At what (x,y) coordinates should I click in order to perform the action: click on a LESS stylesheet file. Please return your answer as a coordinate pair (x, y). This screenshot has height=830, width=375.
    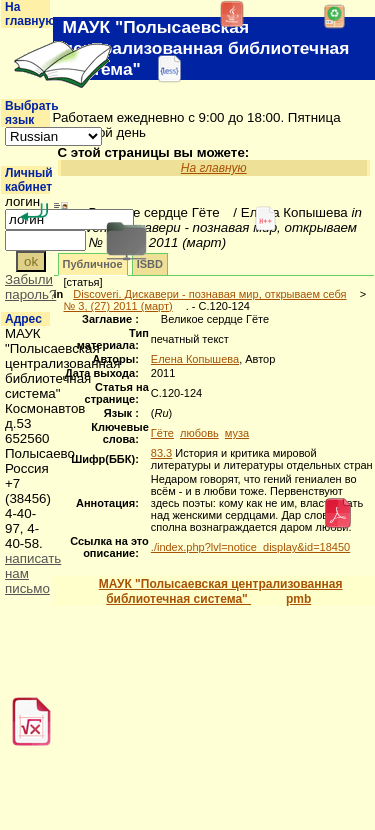
    Looking at the image, I should click on (169, 68).